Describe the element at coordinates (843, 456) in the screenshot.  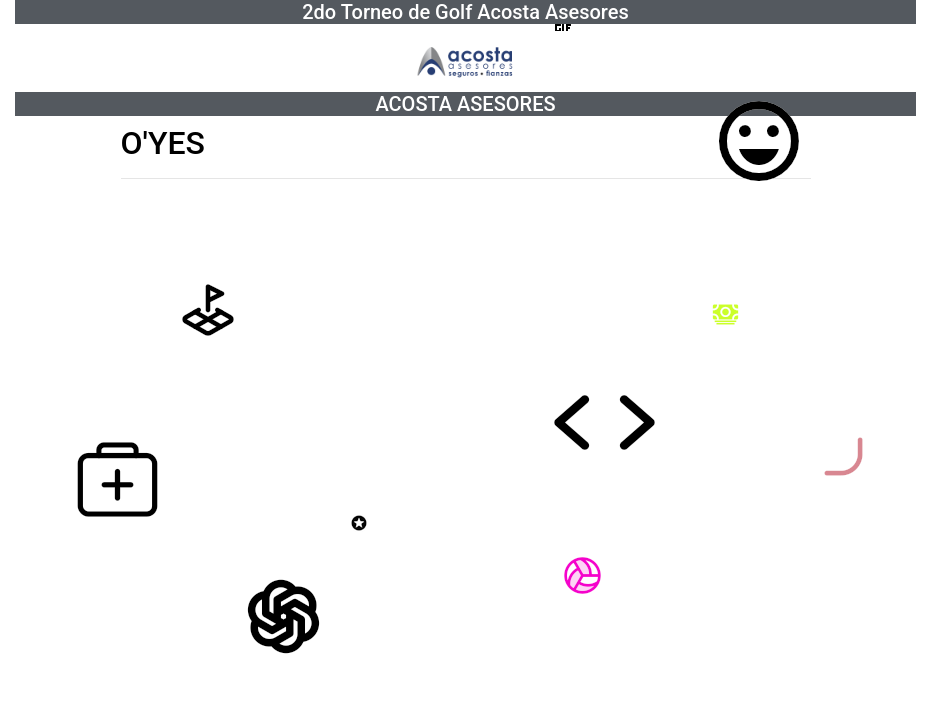
I see `adjust bottom-right corner radius` at that location.